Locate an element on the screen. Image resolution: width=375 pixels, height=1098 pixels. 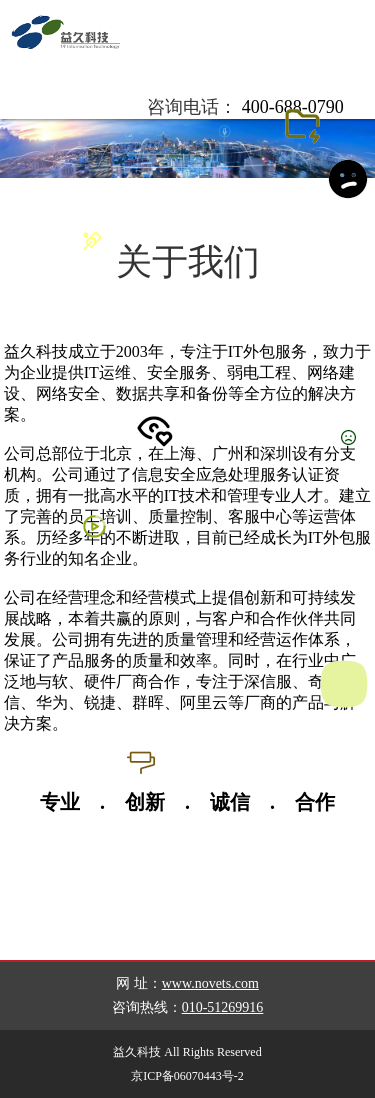
open Parsinta video learning platform is located at coordinates (94, 526).